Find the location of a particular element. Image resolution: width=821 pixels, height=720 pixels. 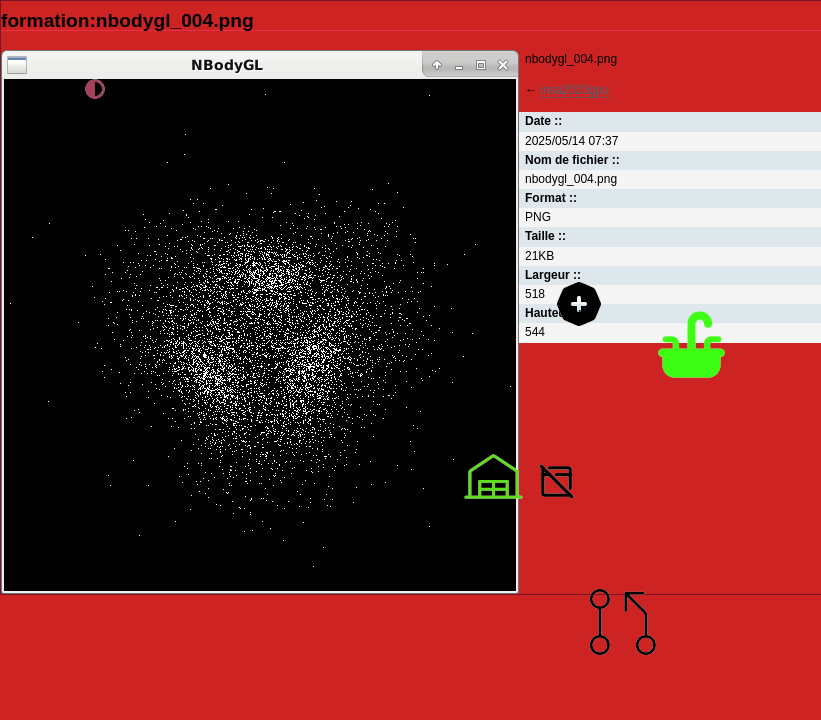

add a new item or element is located at coordinates (579, 304).